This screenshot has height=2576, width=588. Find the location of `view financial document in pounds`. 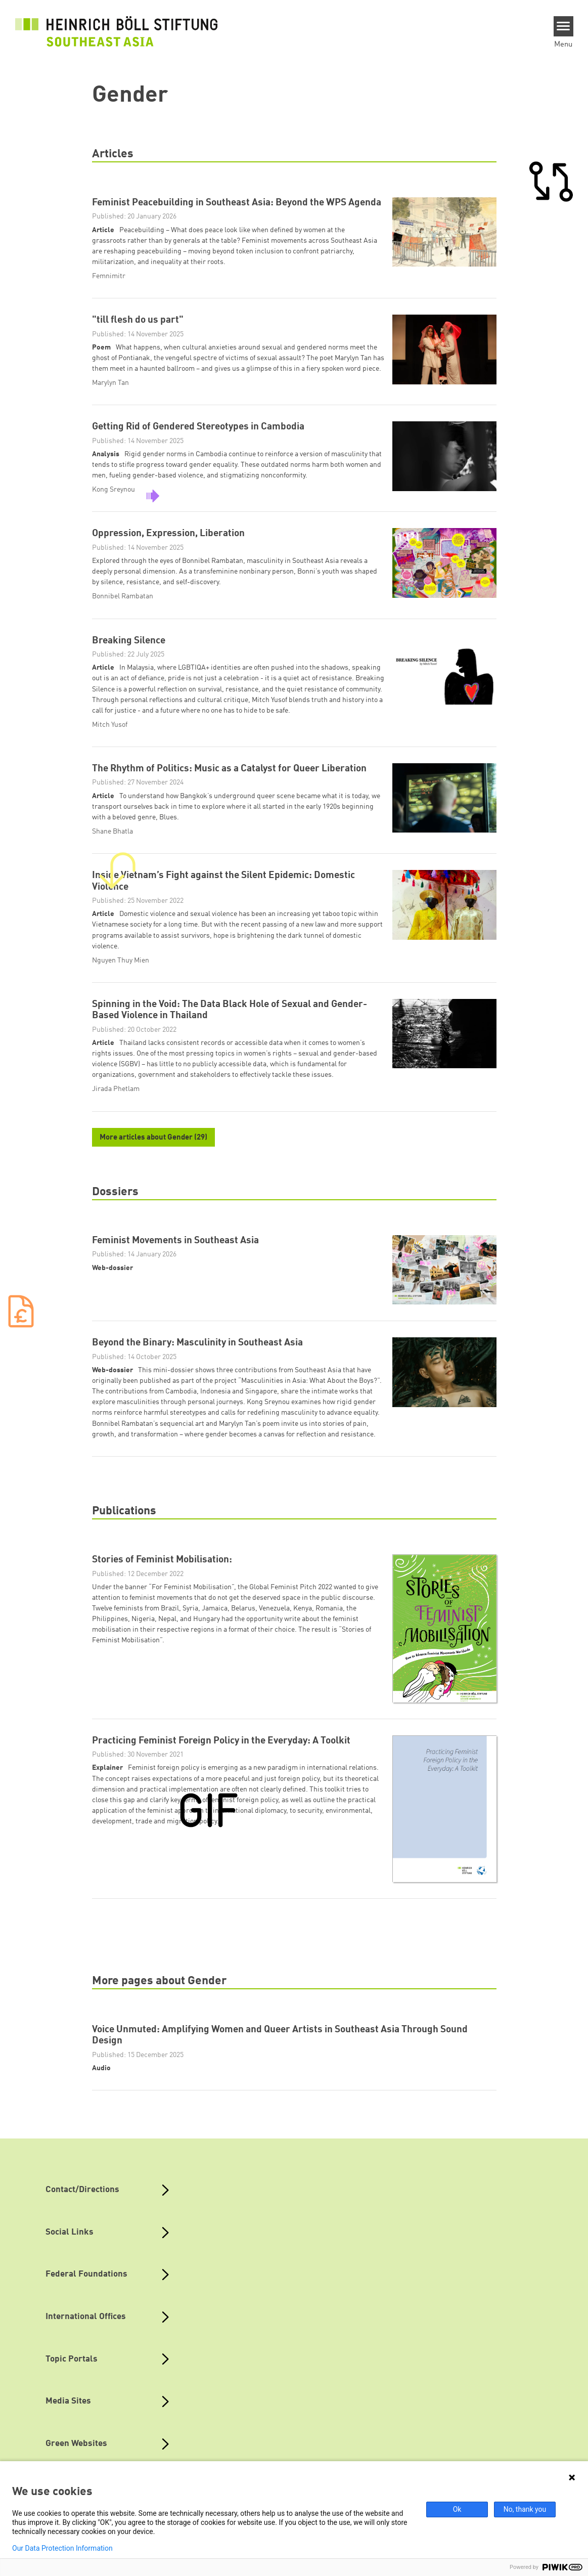

view financial document in pounds is located at coordinates (21, 1311).